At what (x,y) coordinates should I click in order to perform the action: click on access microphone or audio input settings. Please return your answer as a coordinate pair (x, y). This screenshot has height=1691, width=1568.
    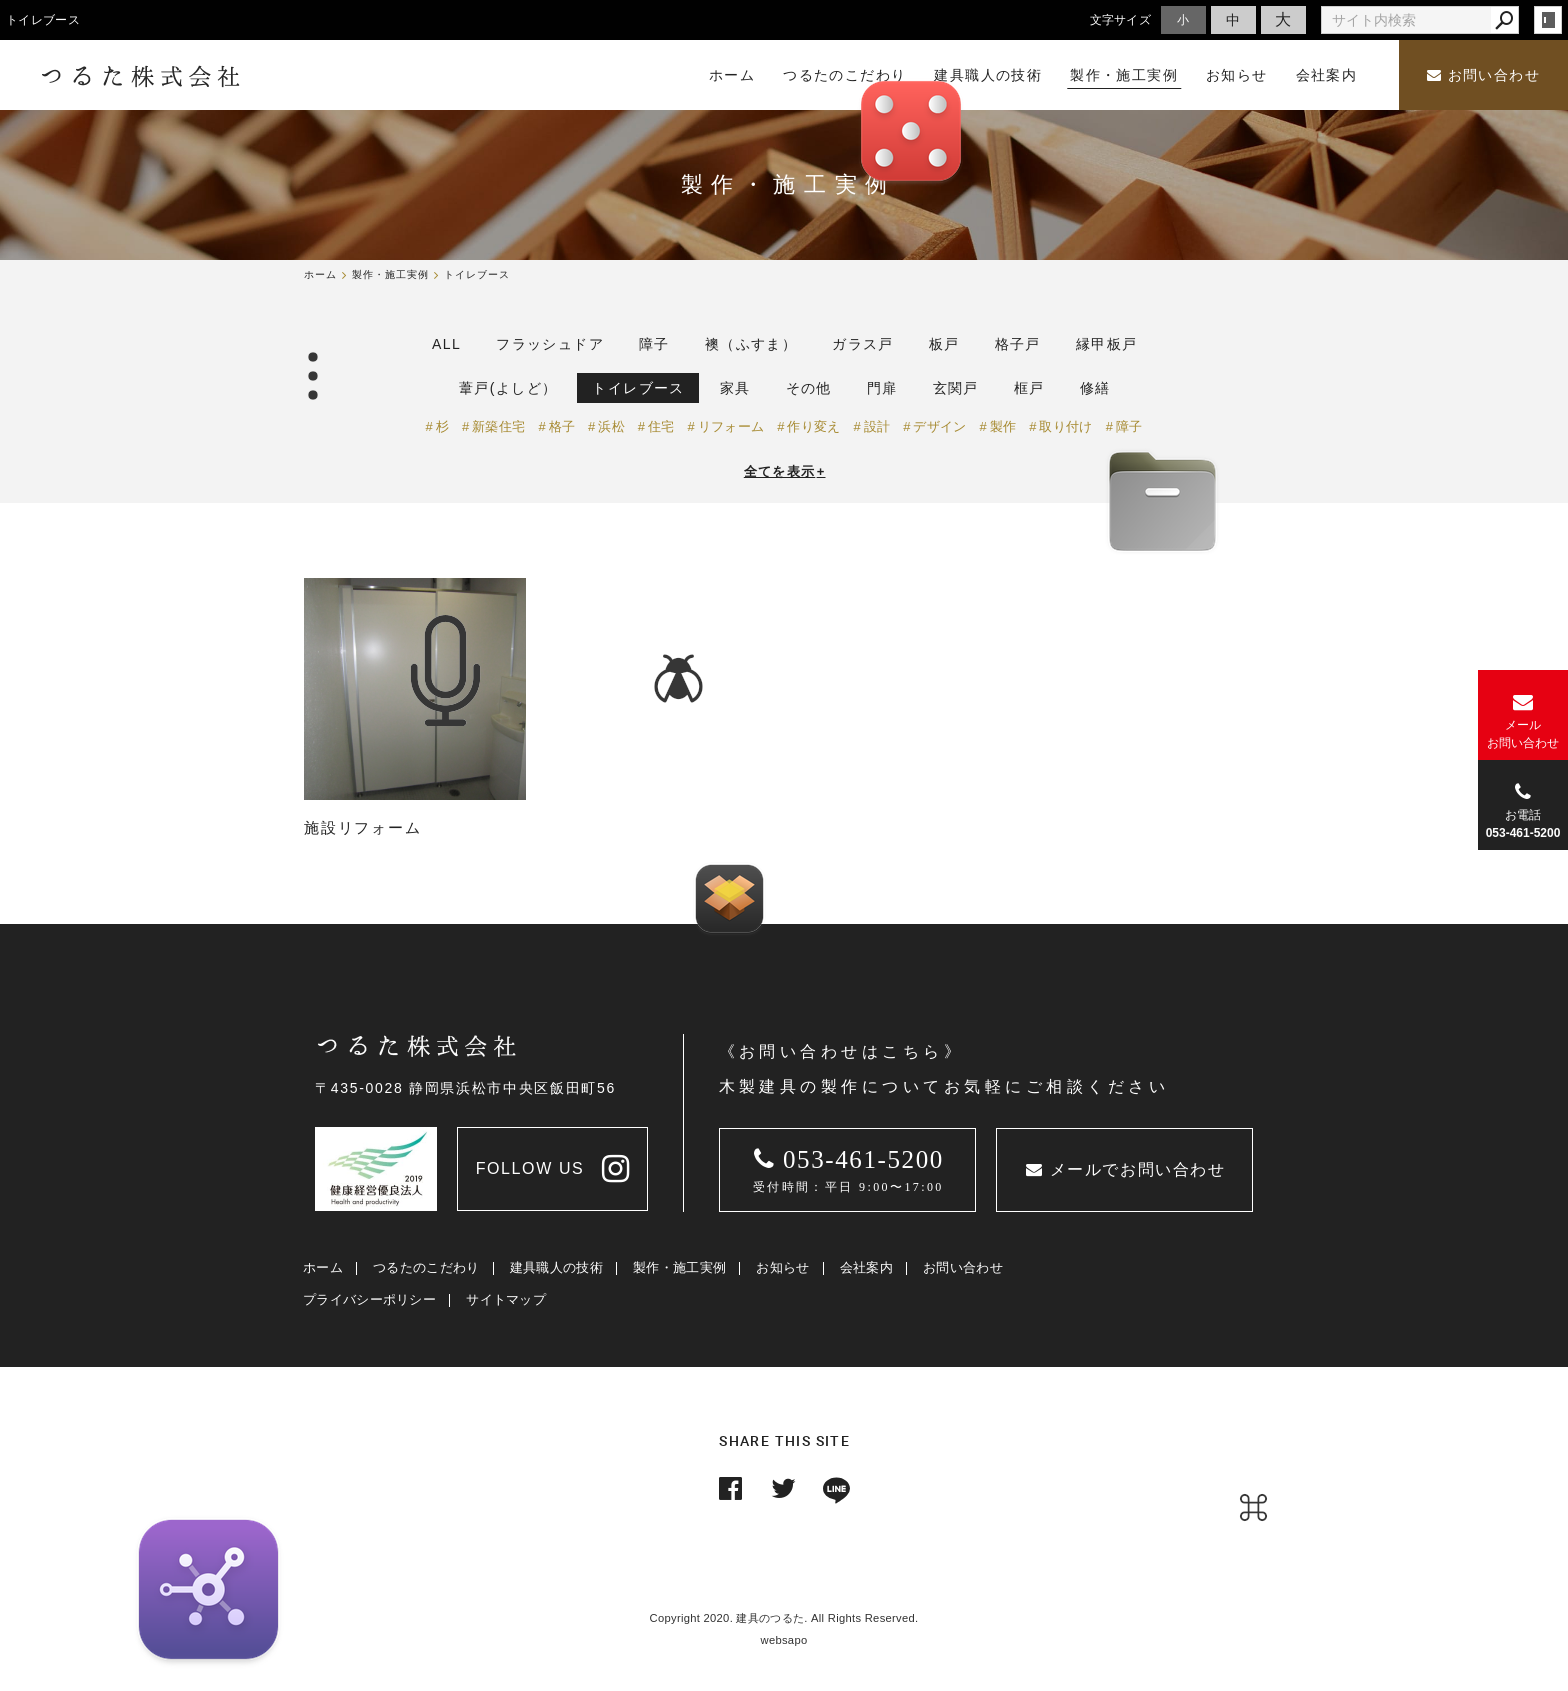
    Looking at the image, I should click on (445, 670).